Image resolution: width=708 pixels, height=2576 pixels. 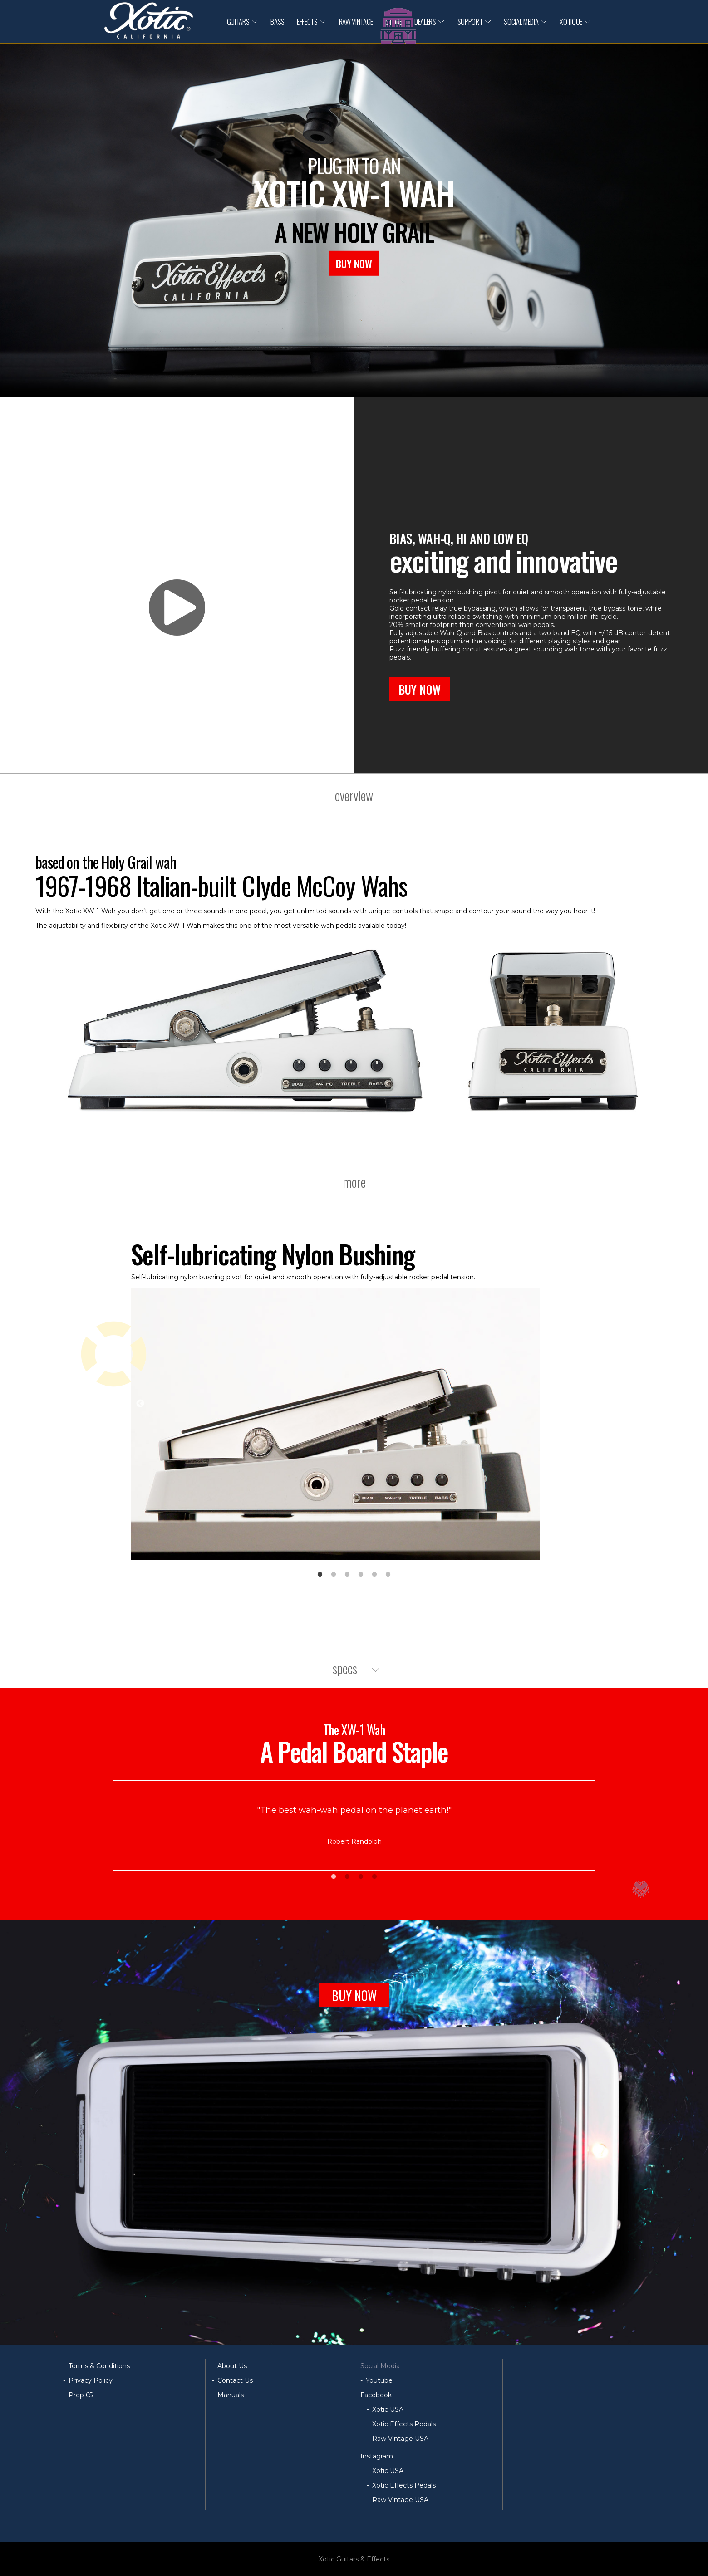 What do you see at coordinates (113, 1354) in the screenshot?
I see `access help or support center` at bounding box center [113, 1354].